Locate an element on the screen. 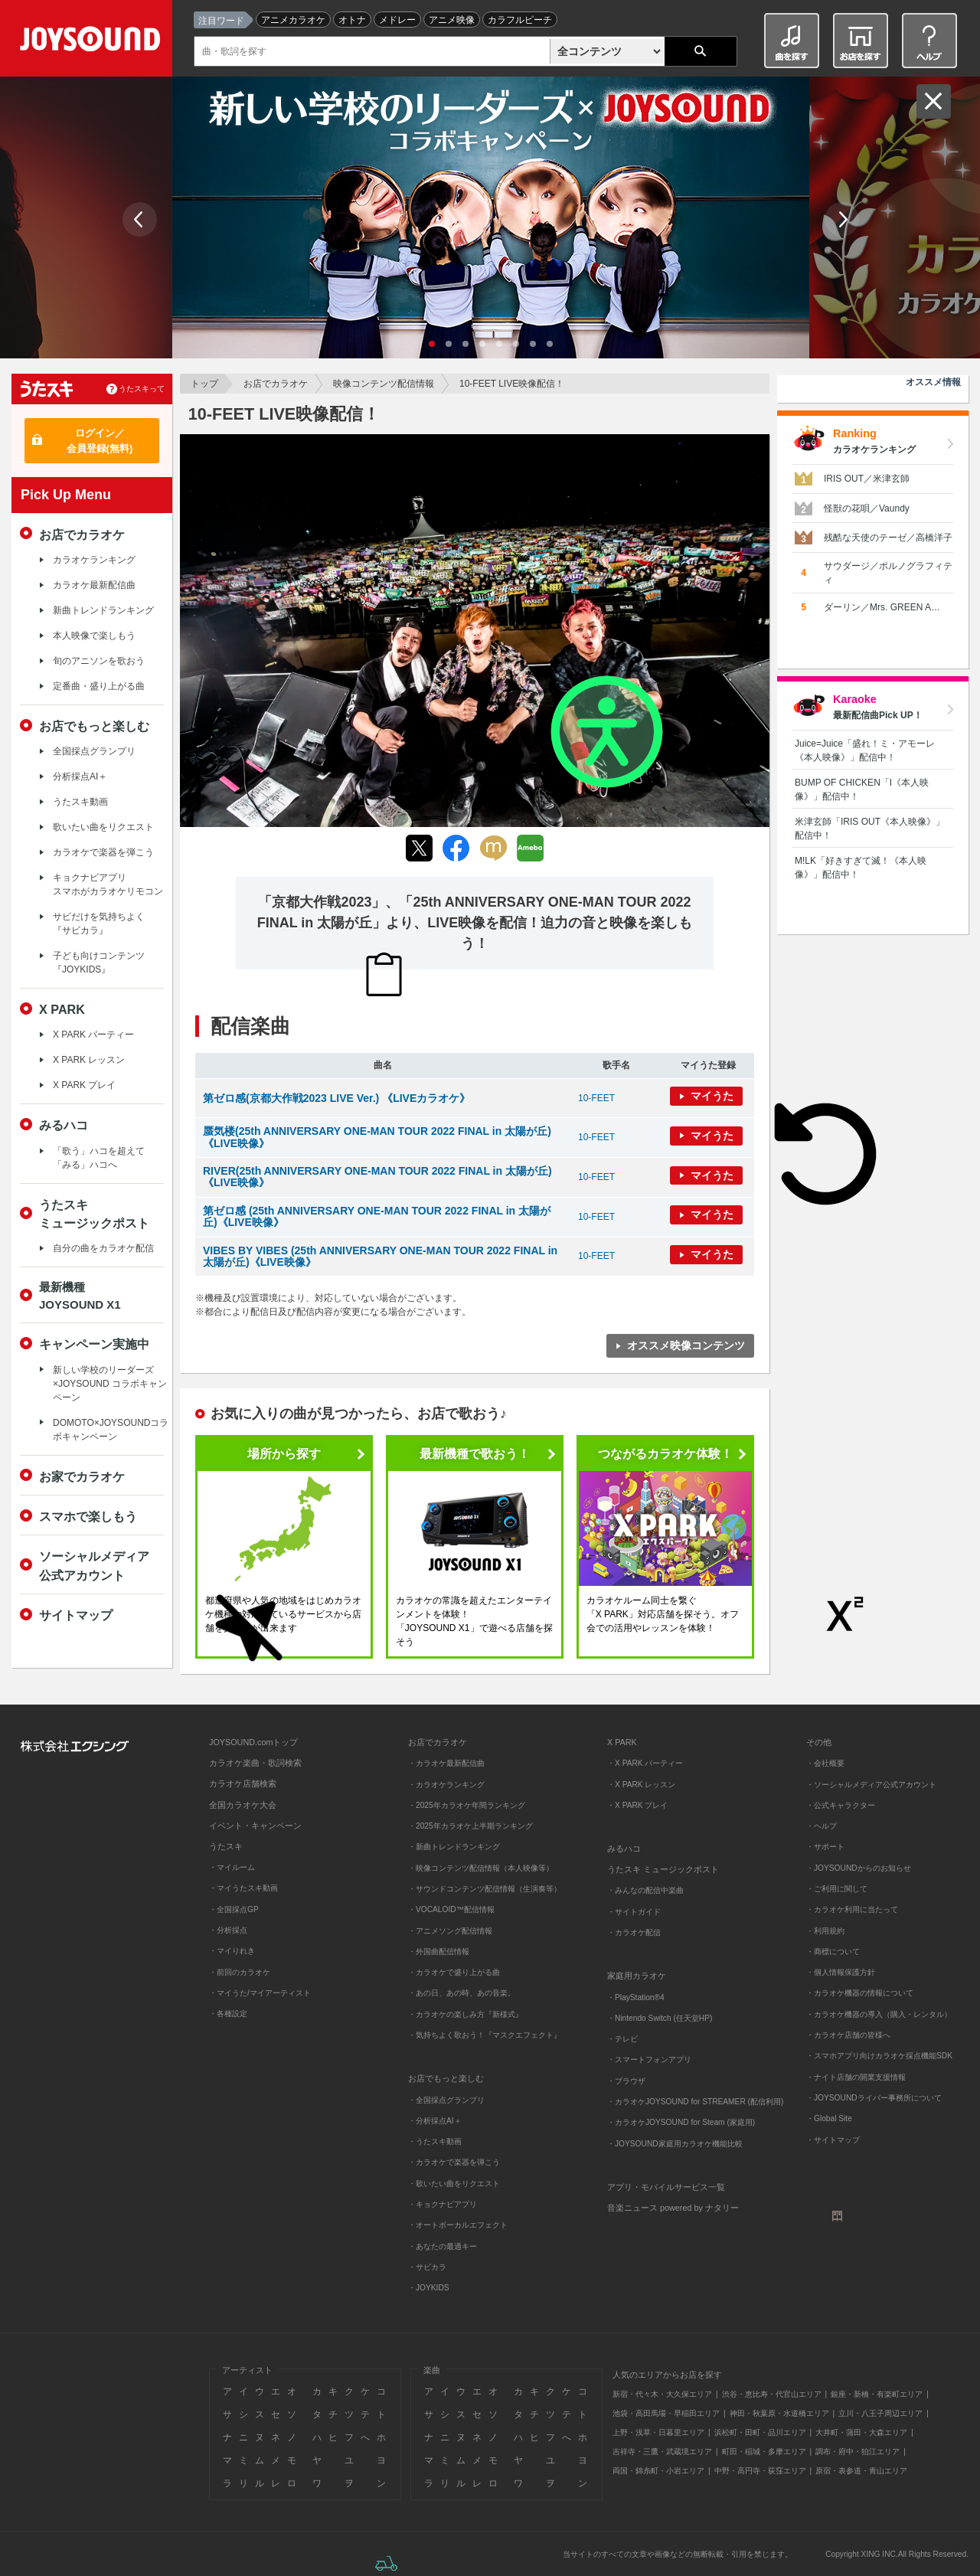  copy to clipboard is located at coordinates (384, 975).